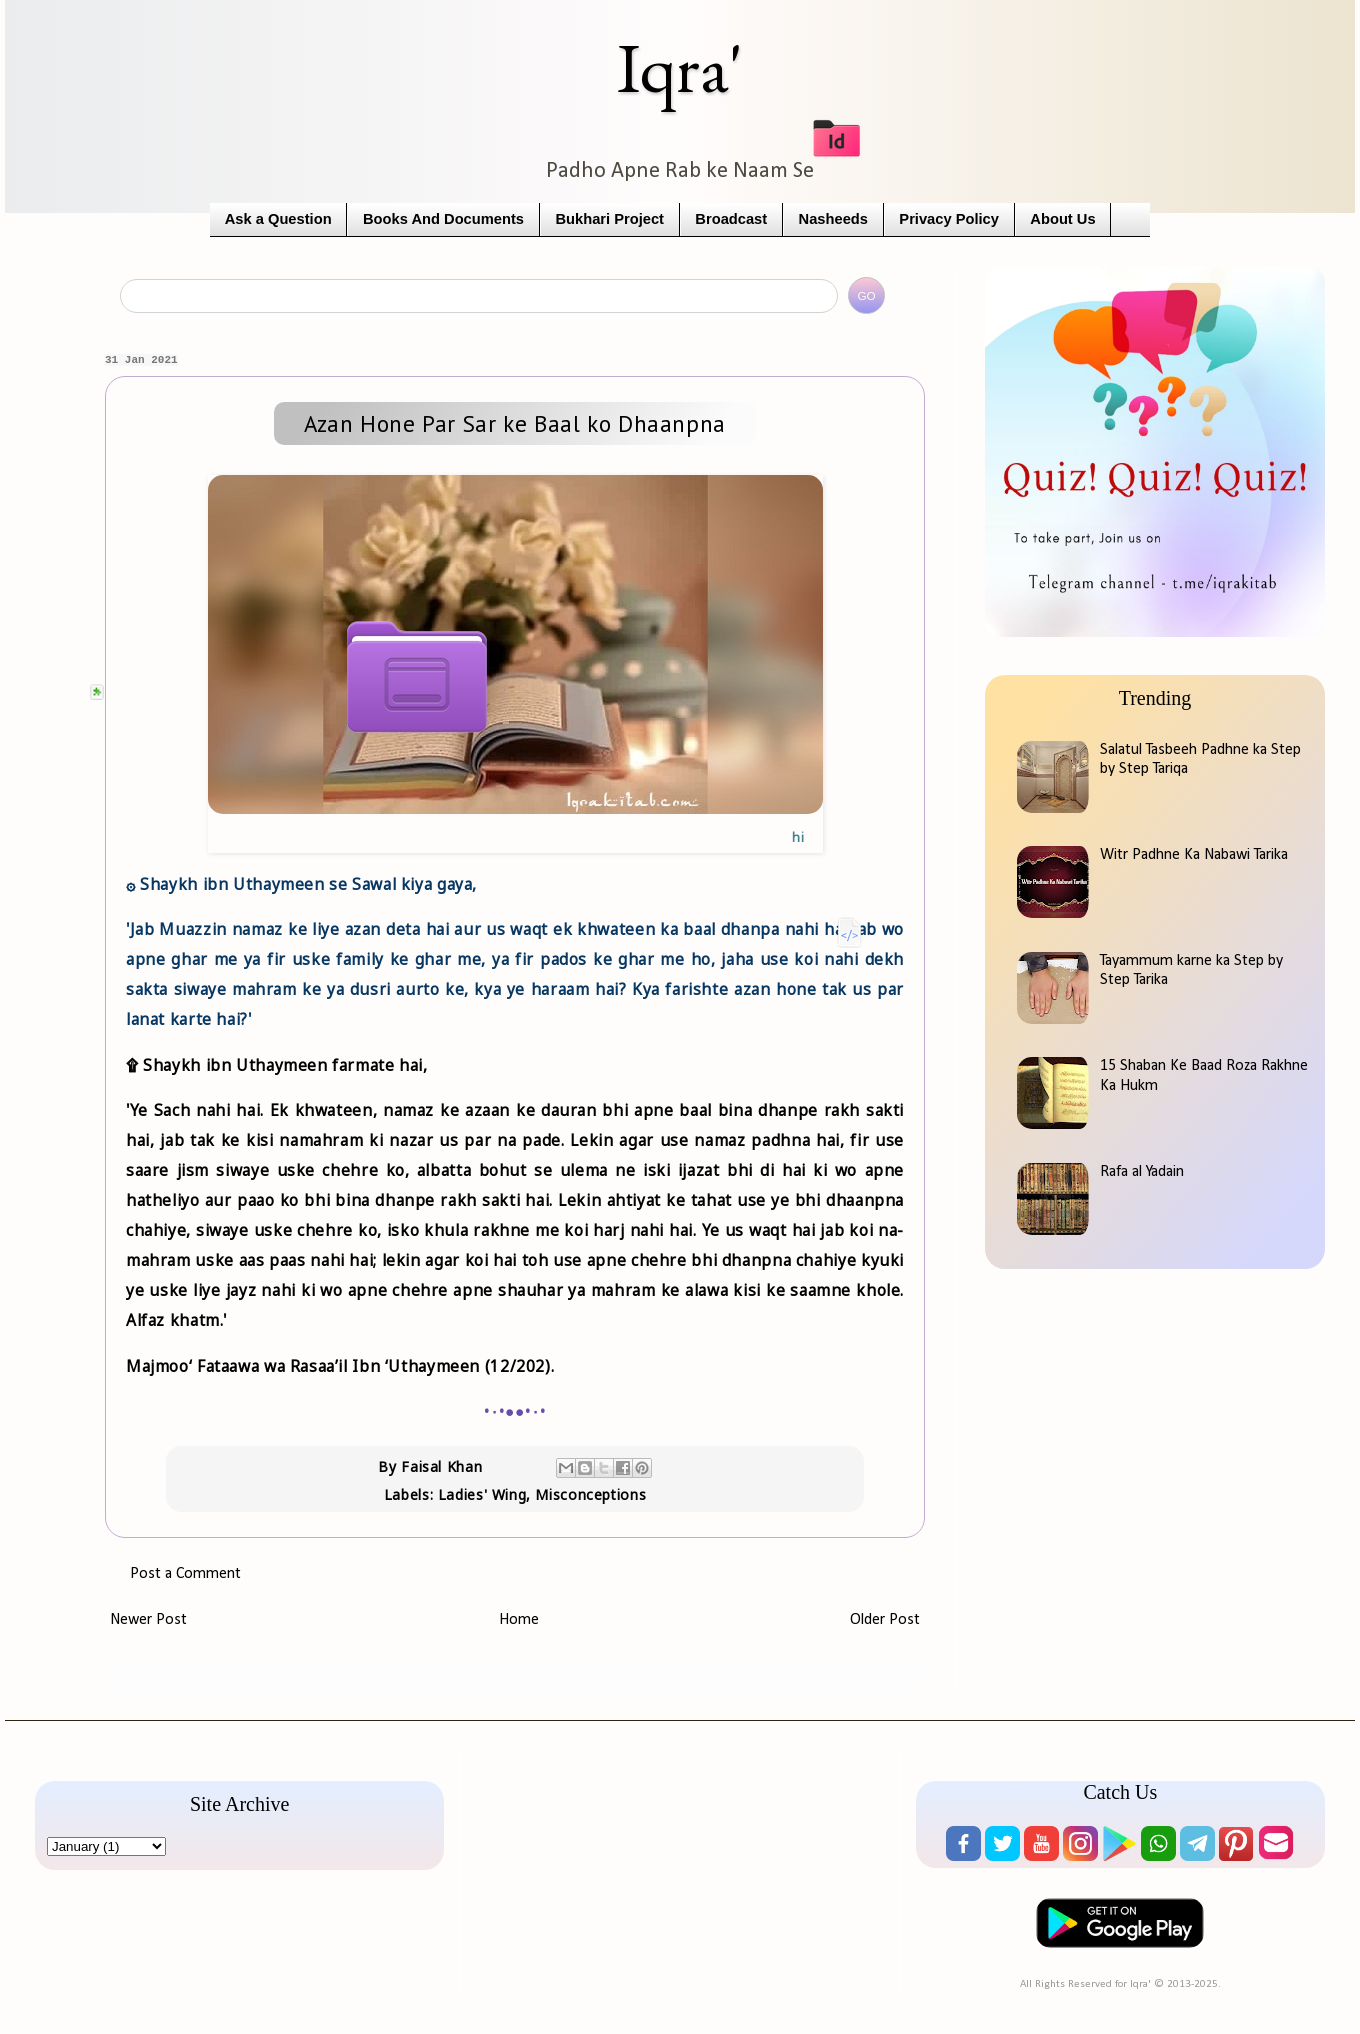 Image resolution: width=1360 pixels, height=2034 pixels. I want to click on folder containing adobe indesign project files, so click(836, 139).